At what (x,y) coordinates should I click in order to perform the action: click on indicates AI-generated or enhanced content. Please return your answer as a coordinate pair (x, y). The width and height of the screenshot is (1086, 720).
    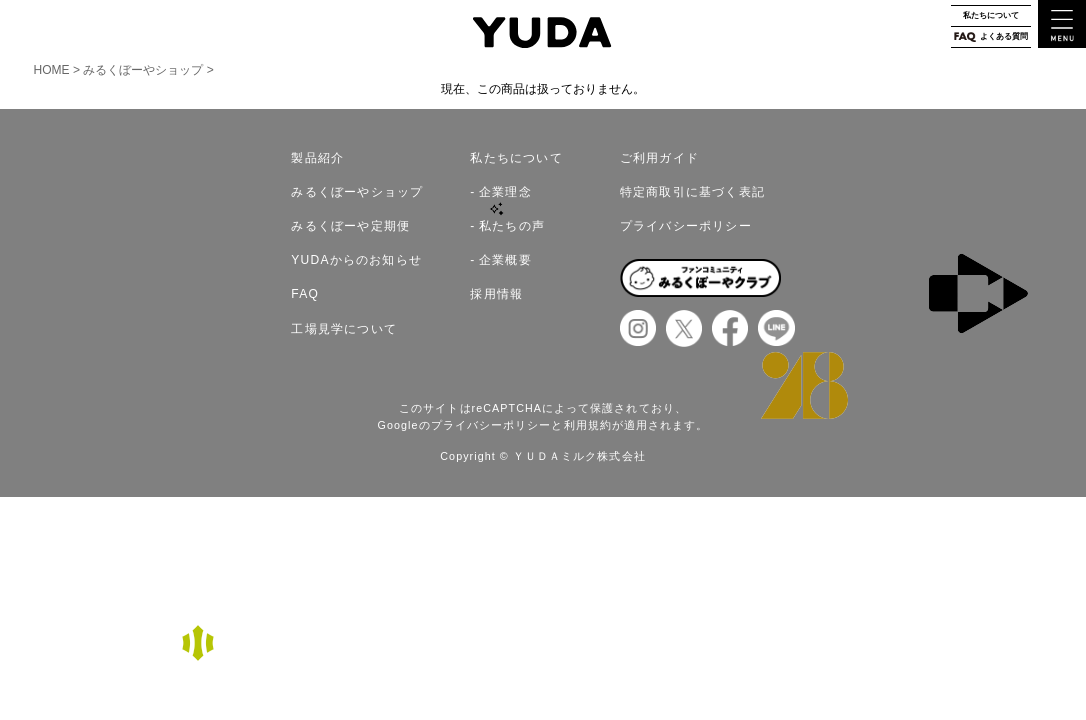
    Looking at the image, I should click on (497, 209).